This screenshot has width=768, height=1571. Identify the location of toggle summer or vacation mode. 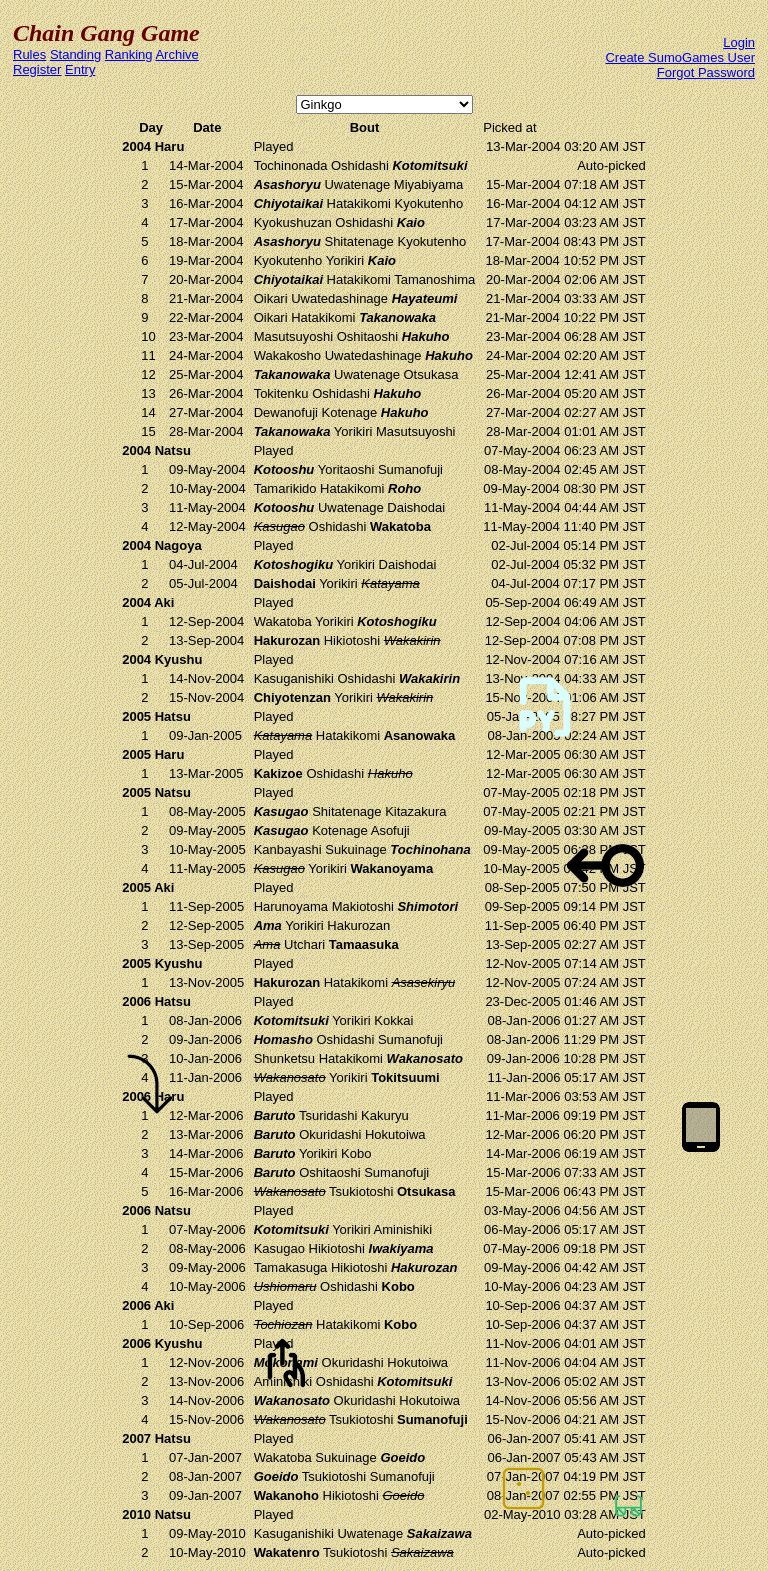
(628, 1506).